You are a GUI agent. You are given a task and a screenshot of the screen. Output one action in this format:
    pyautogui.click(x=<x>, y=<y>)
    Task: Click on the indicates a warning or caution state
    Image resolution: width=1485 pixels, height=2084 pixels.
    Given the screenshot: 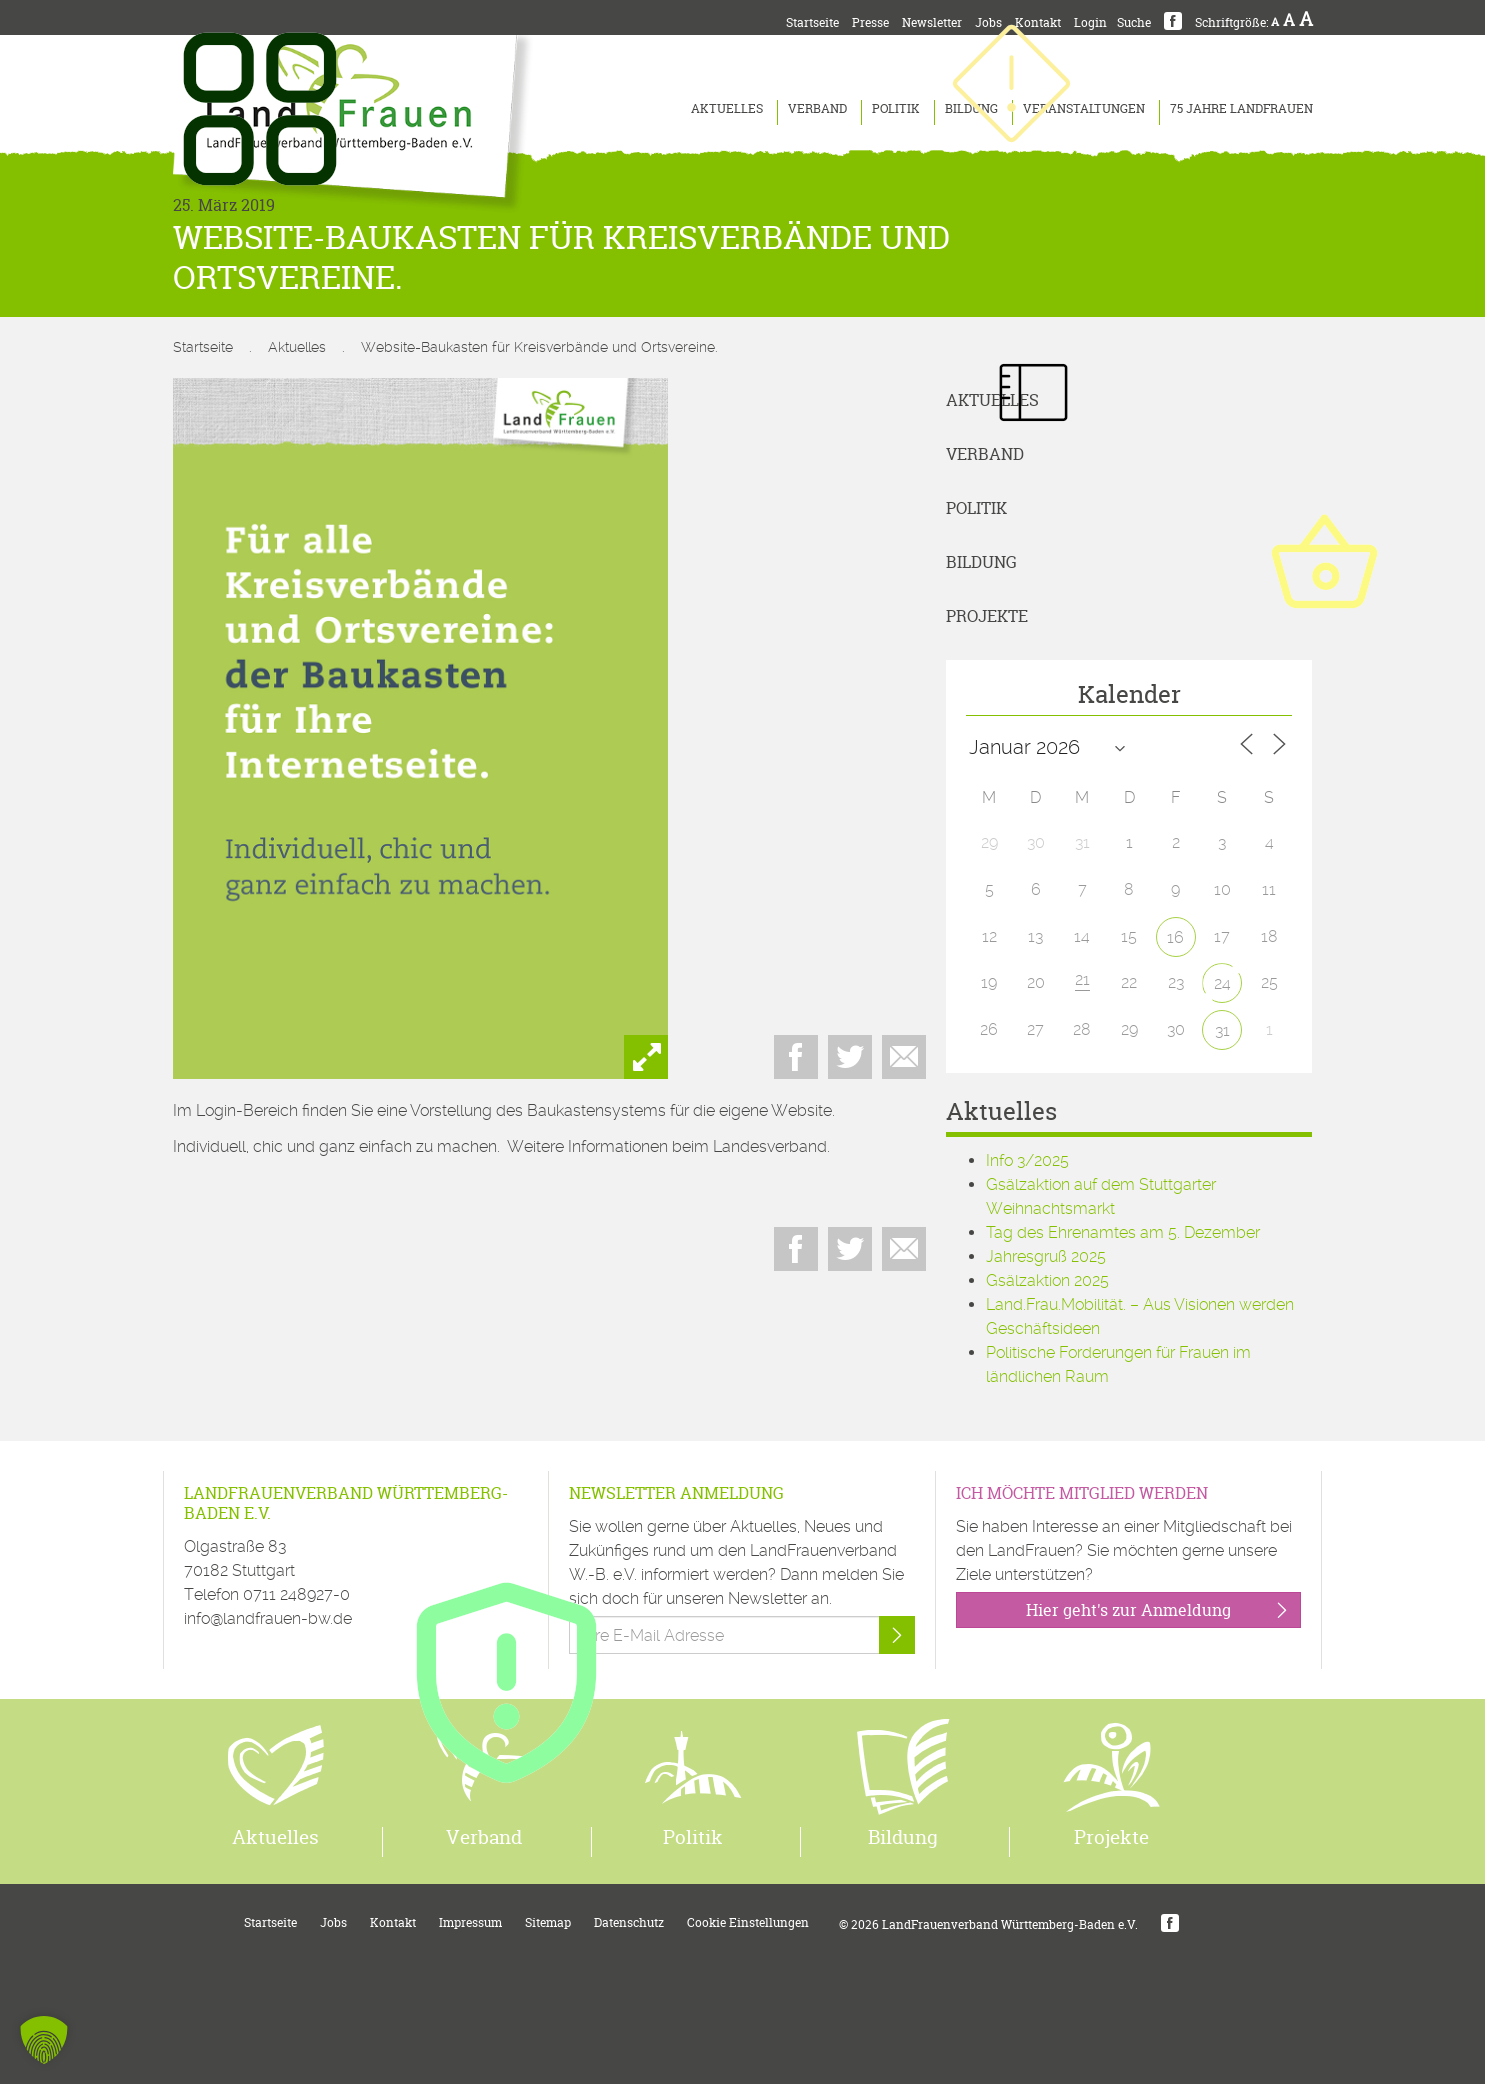 What is the action you would take?
    pyautogui.click(x=1011, y=83)
    